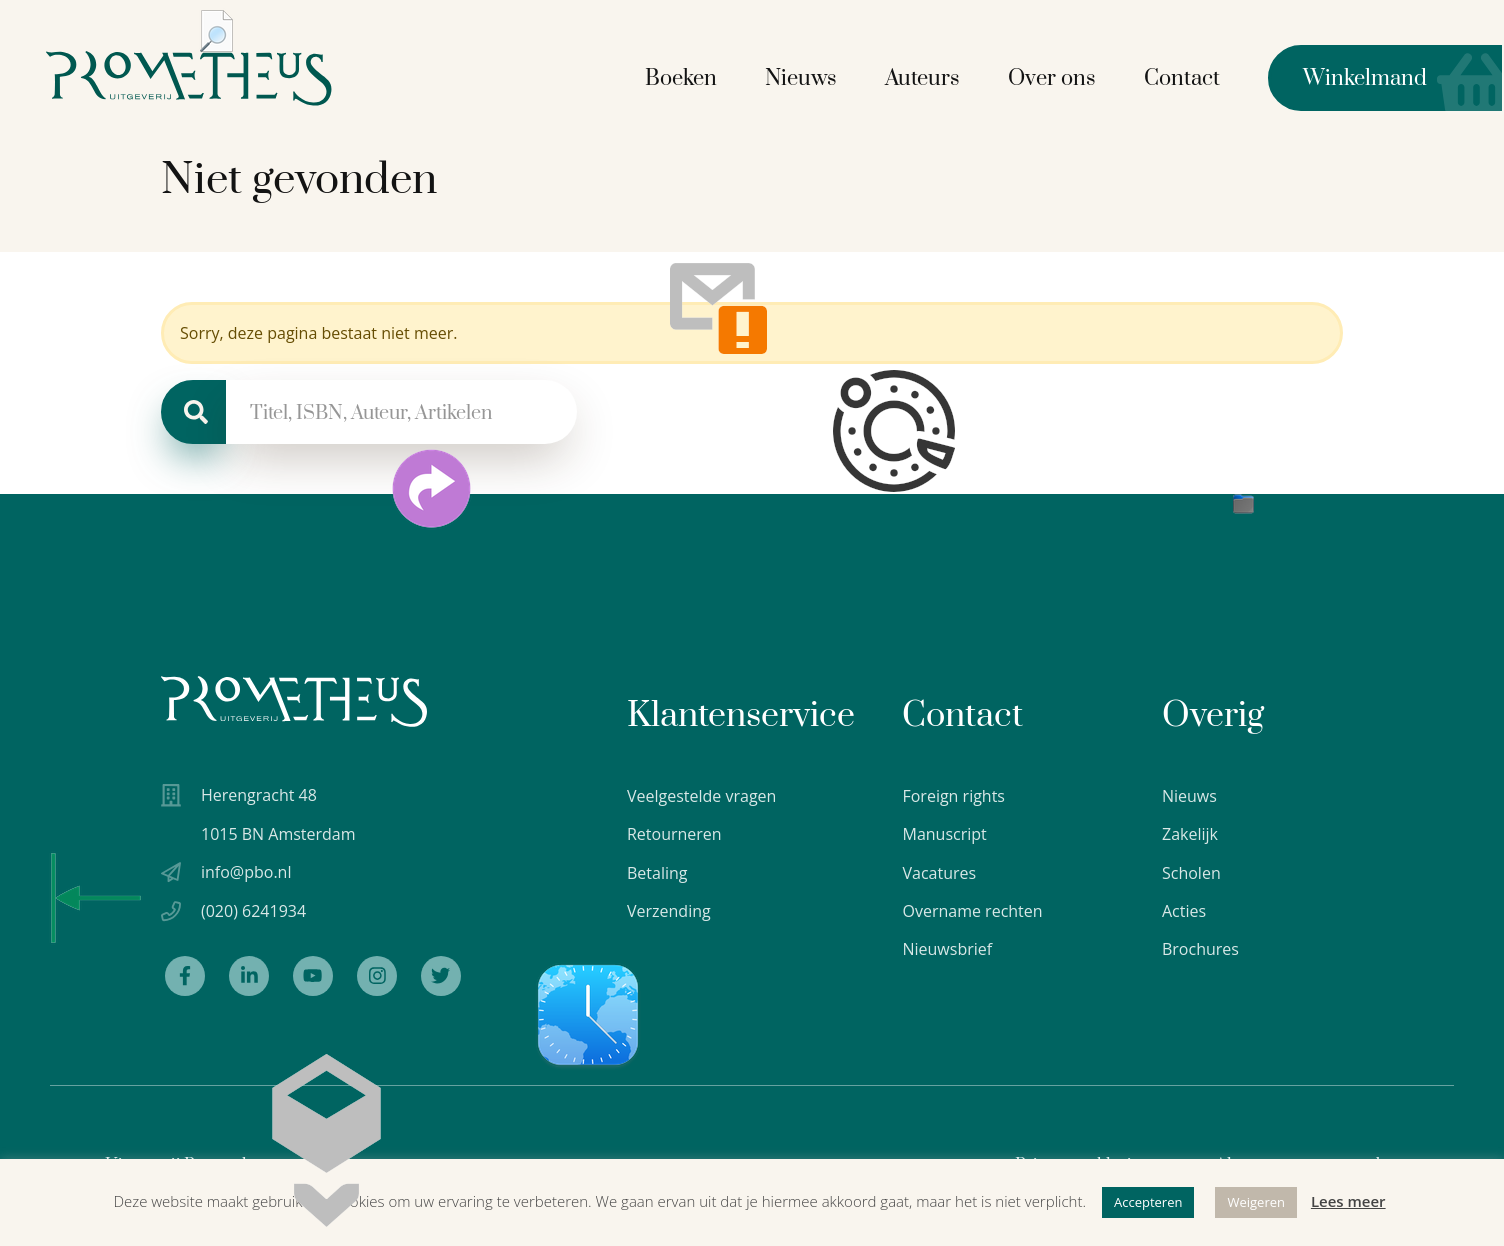 Image resolution: width=1504 pixels, height=1246 pixels. Describe the element at coordinates (217, 31) in the screenshot. I see `search within a document or file` at that location.